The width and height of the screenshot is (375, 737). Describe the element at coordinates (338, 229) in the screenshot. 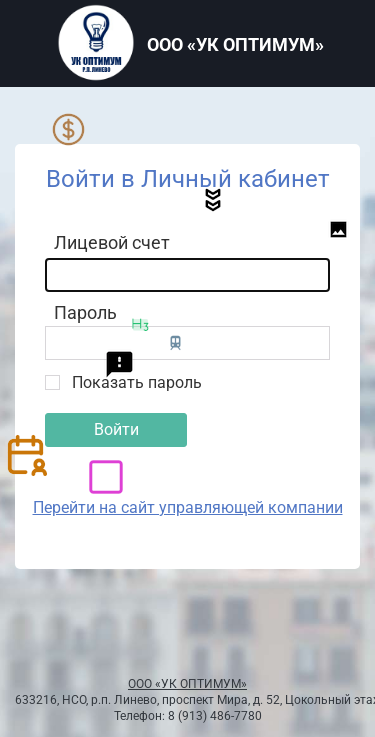

I see `insert an image into a document or post` at that location.